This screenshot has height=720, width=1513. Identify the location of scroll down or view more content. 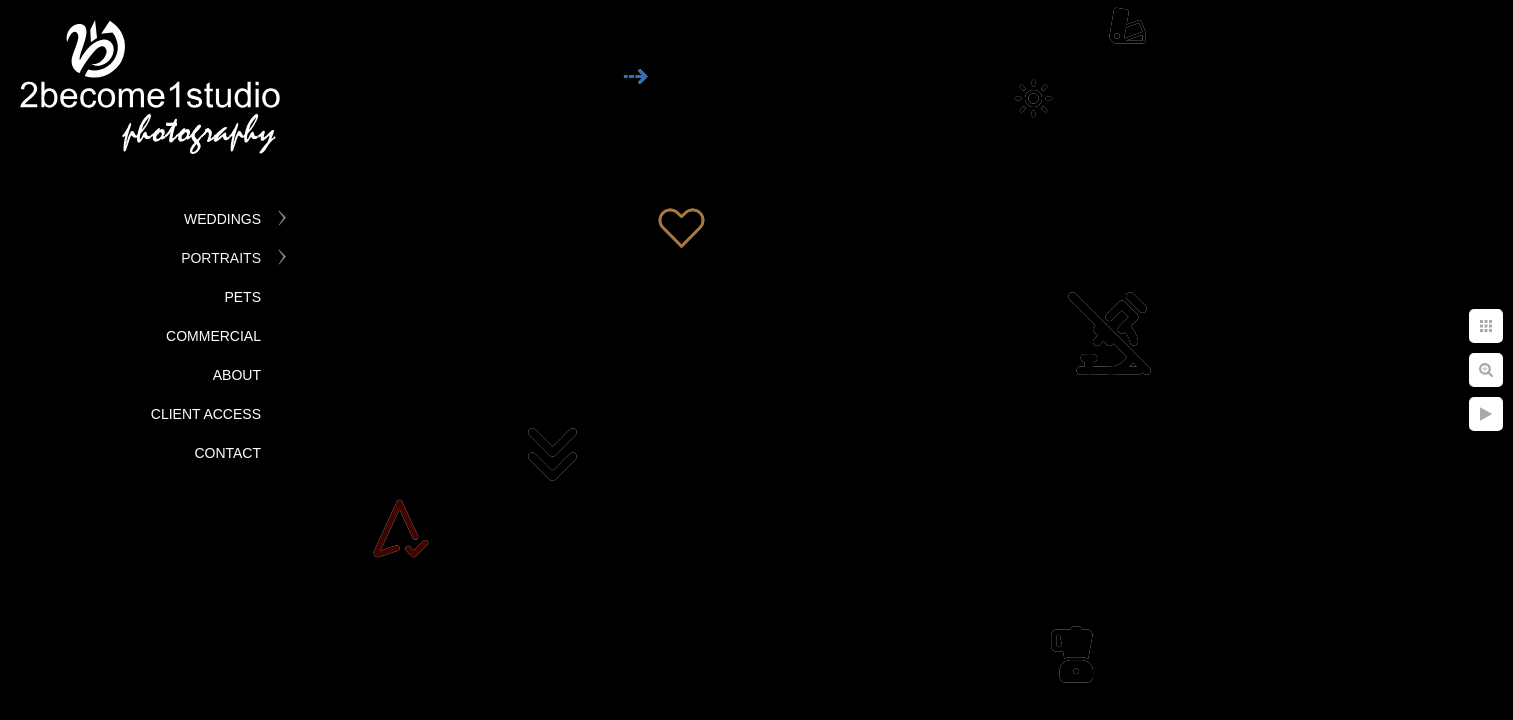
(552, 452).